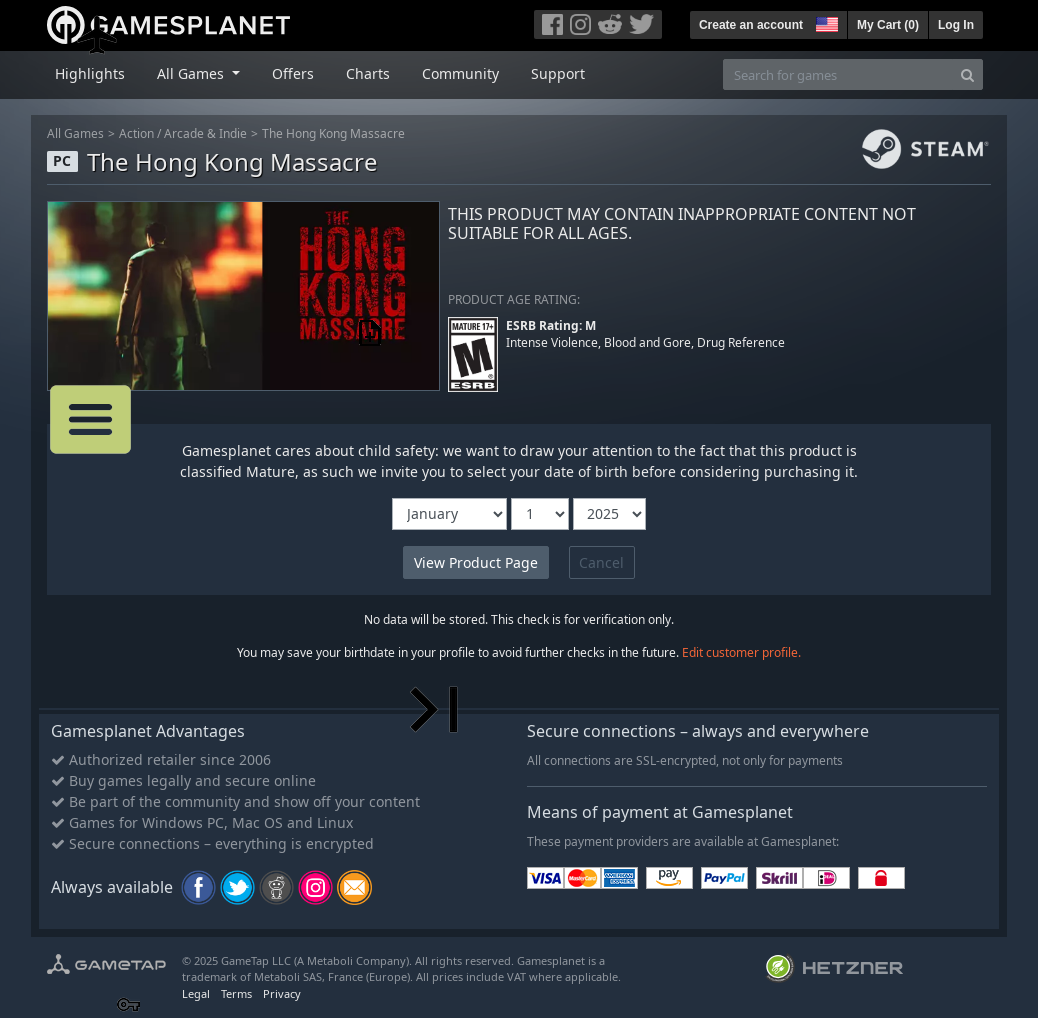 This screenshot has height=1018, width=1038. Describe the element at coordinates (90, 419) in the screenshot. I see `view article or document content` at that location.